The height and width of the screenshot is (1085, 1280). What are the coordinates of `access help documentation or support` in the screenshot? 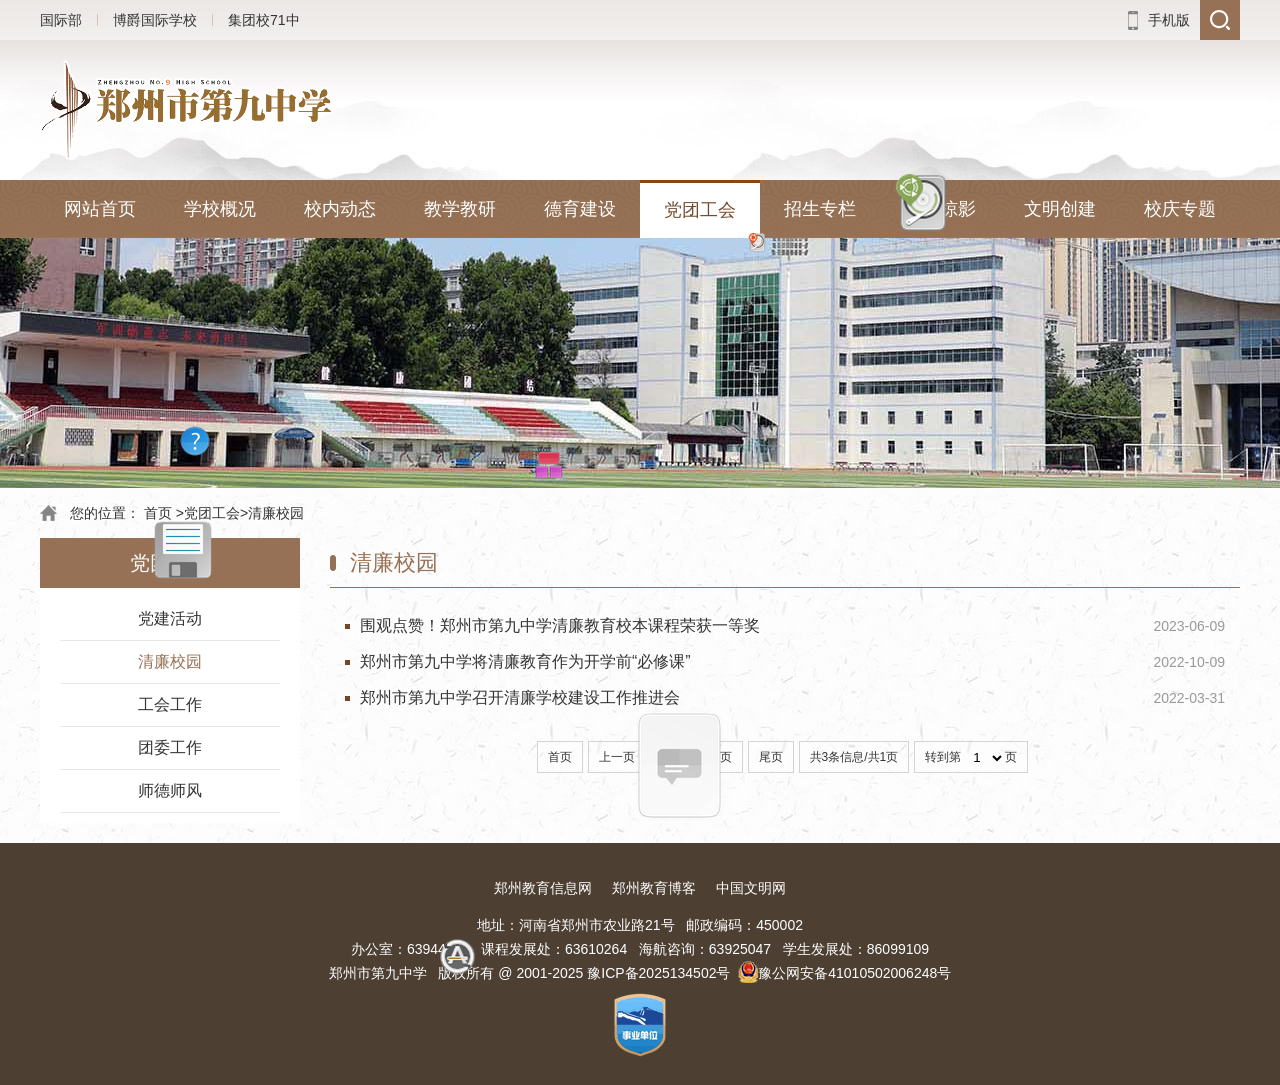 It's located at (195, 441).